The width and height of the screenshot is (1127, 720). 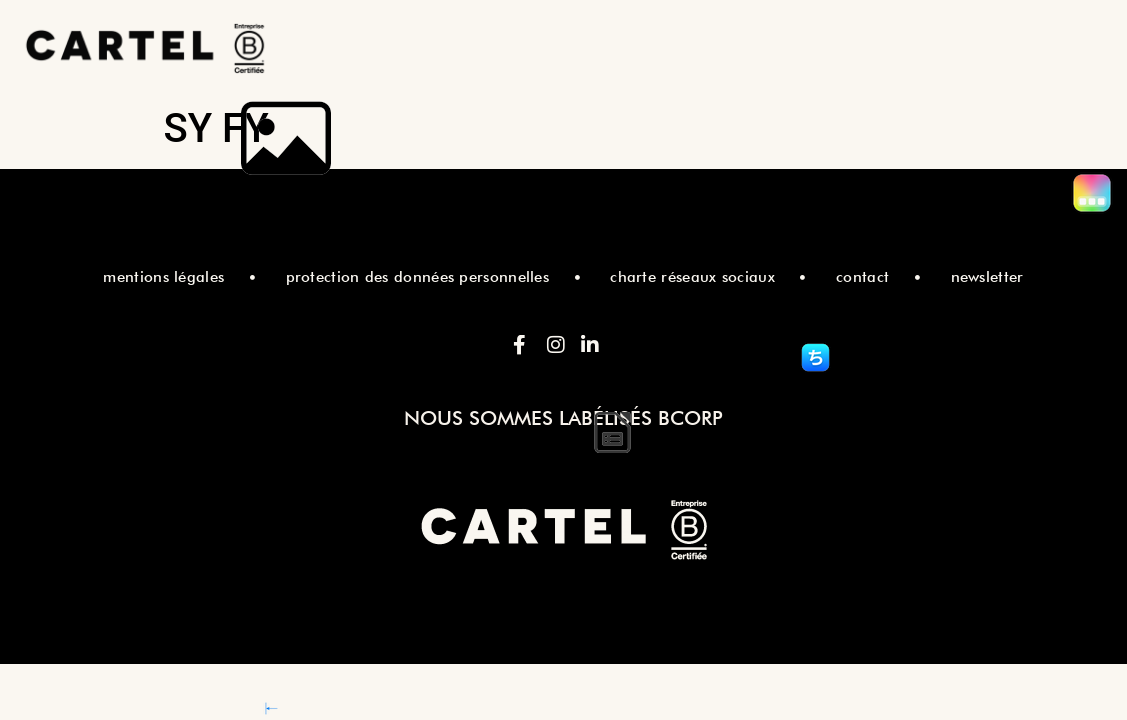 I want to click on preview image or photo settings, so click(x=286, y=141).